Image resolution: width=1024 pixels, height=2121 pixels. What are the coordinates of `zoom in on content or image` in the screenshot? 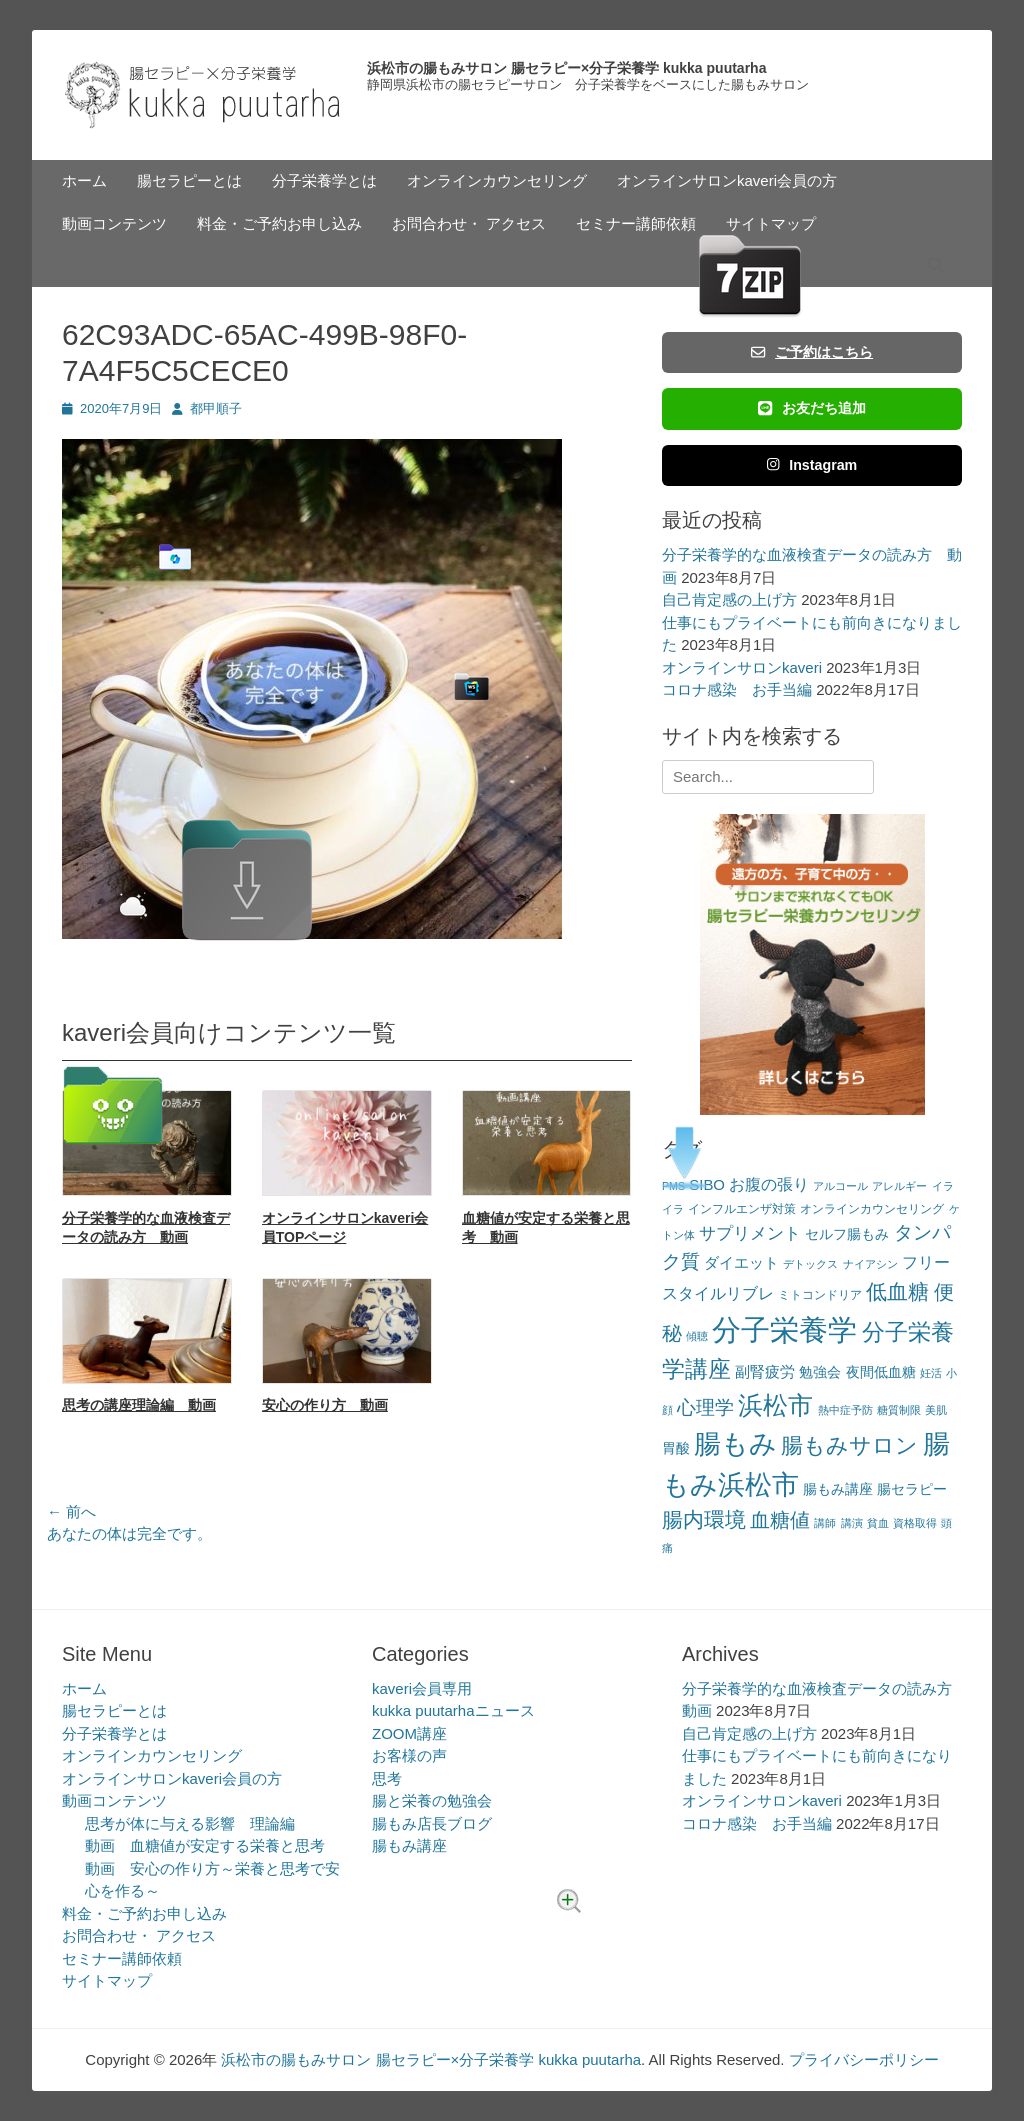 It's located at (569, 1901).